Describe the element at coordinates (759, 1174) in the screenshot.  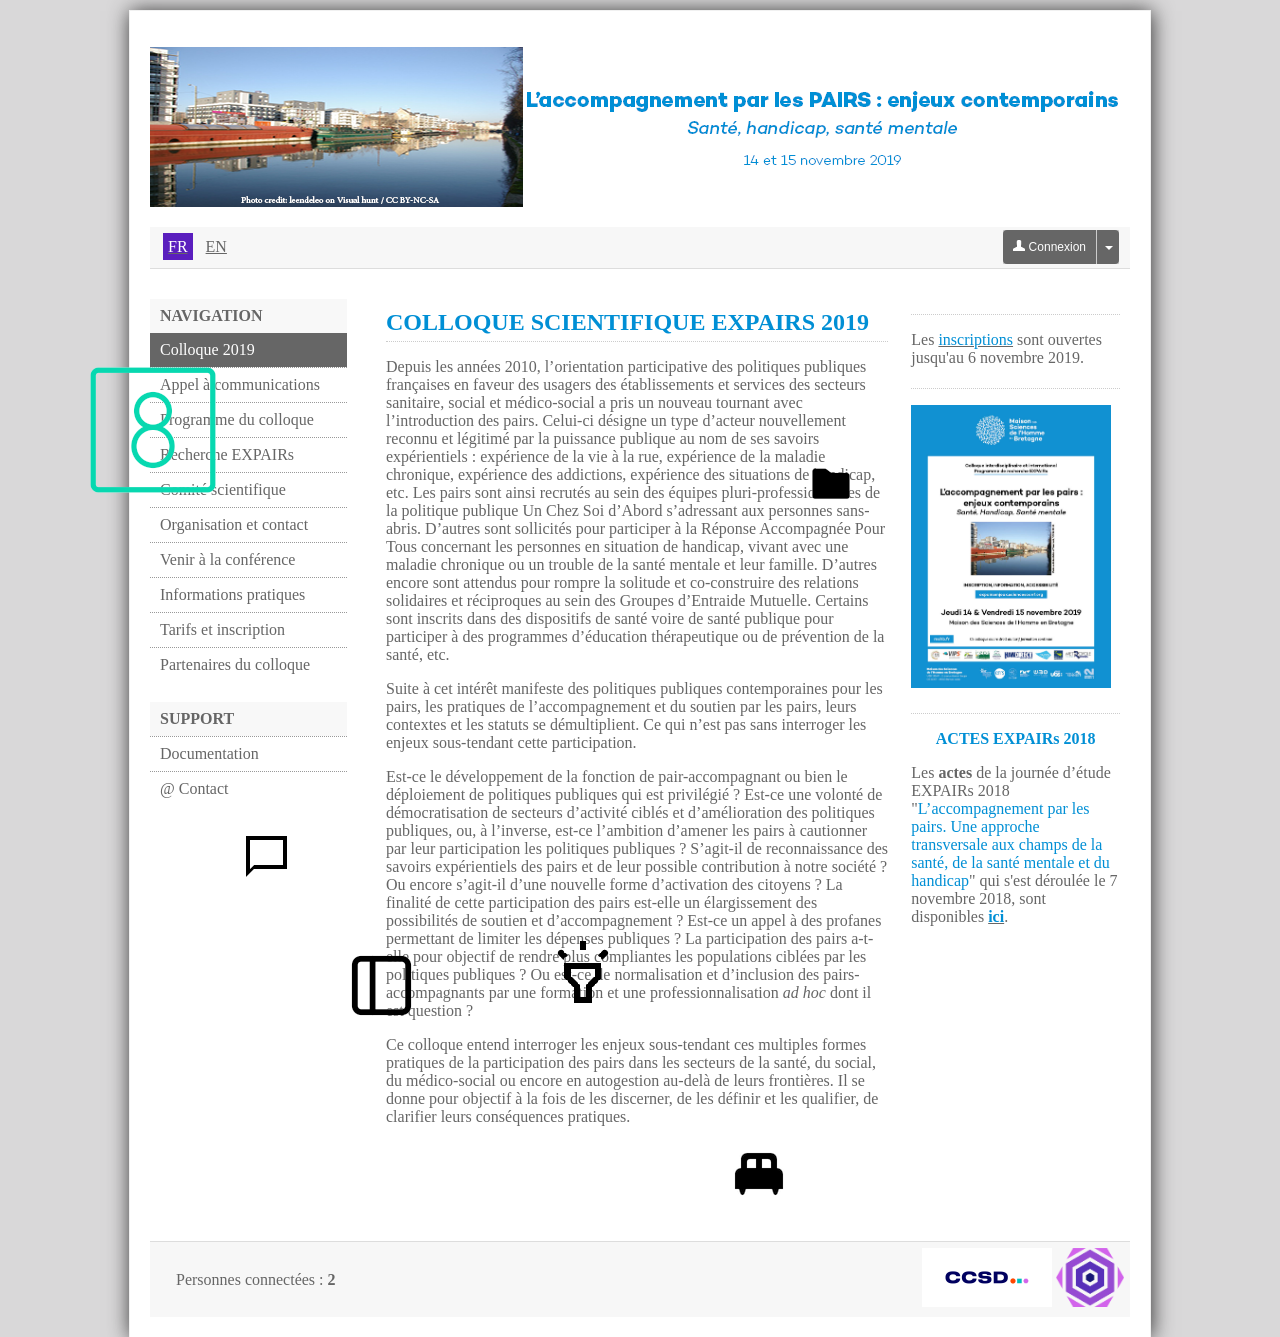
I see `select single bed room option` at that location.